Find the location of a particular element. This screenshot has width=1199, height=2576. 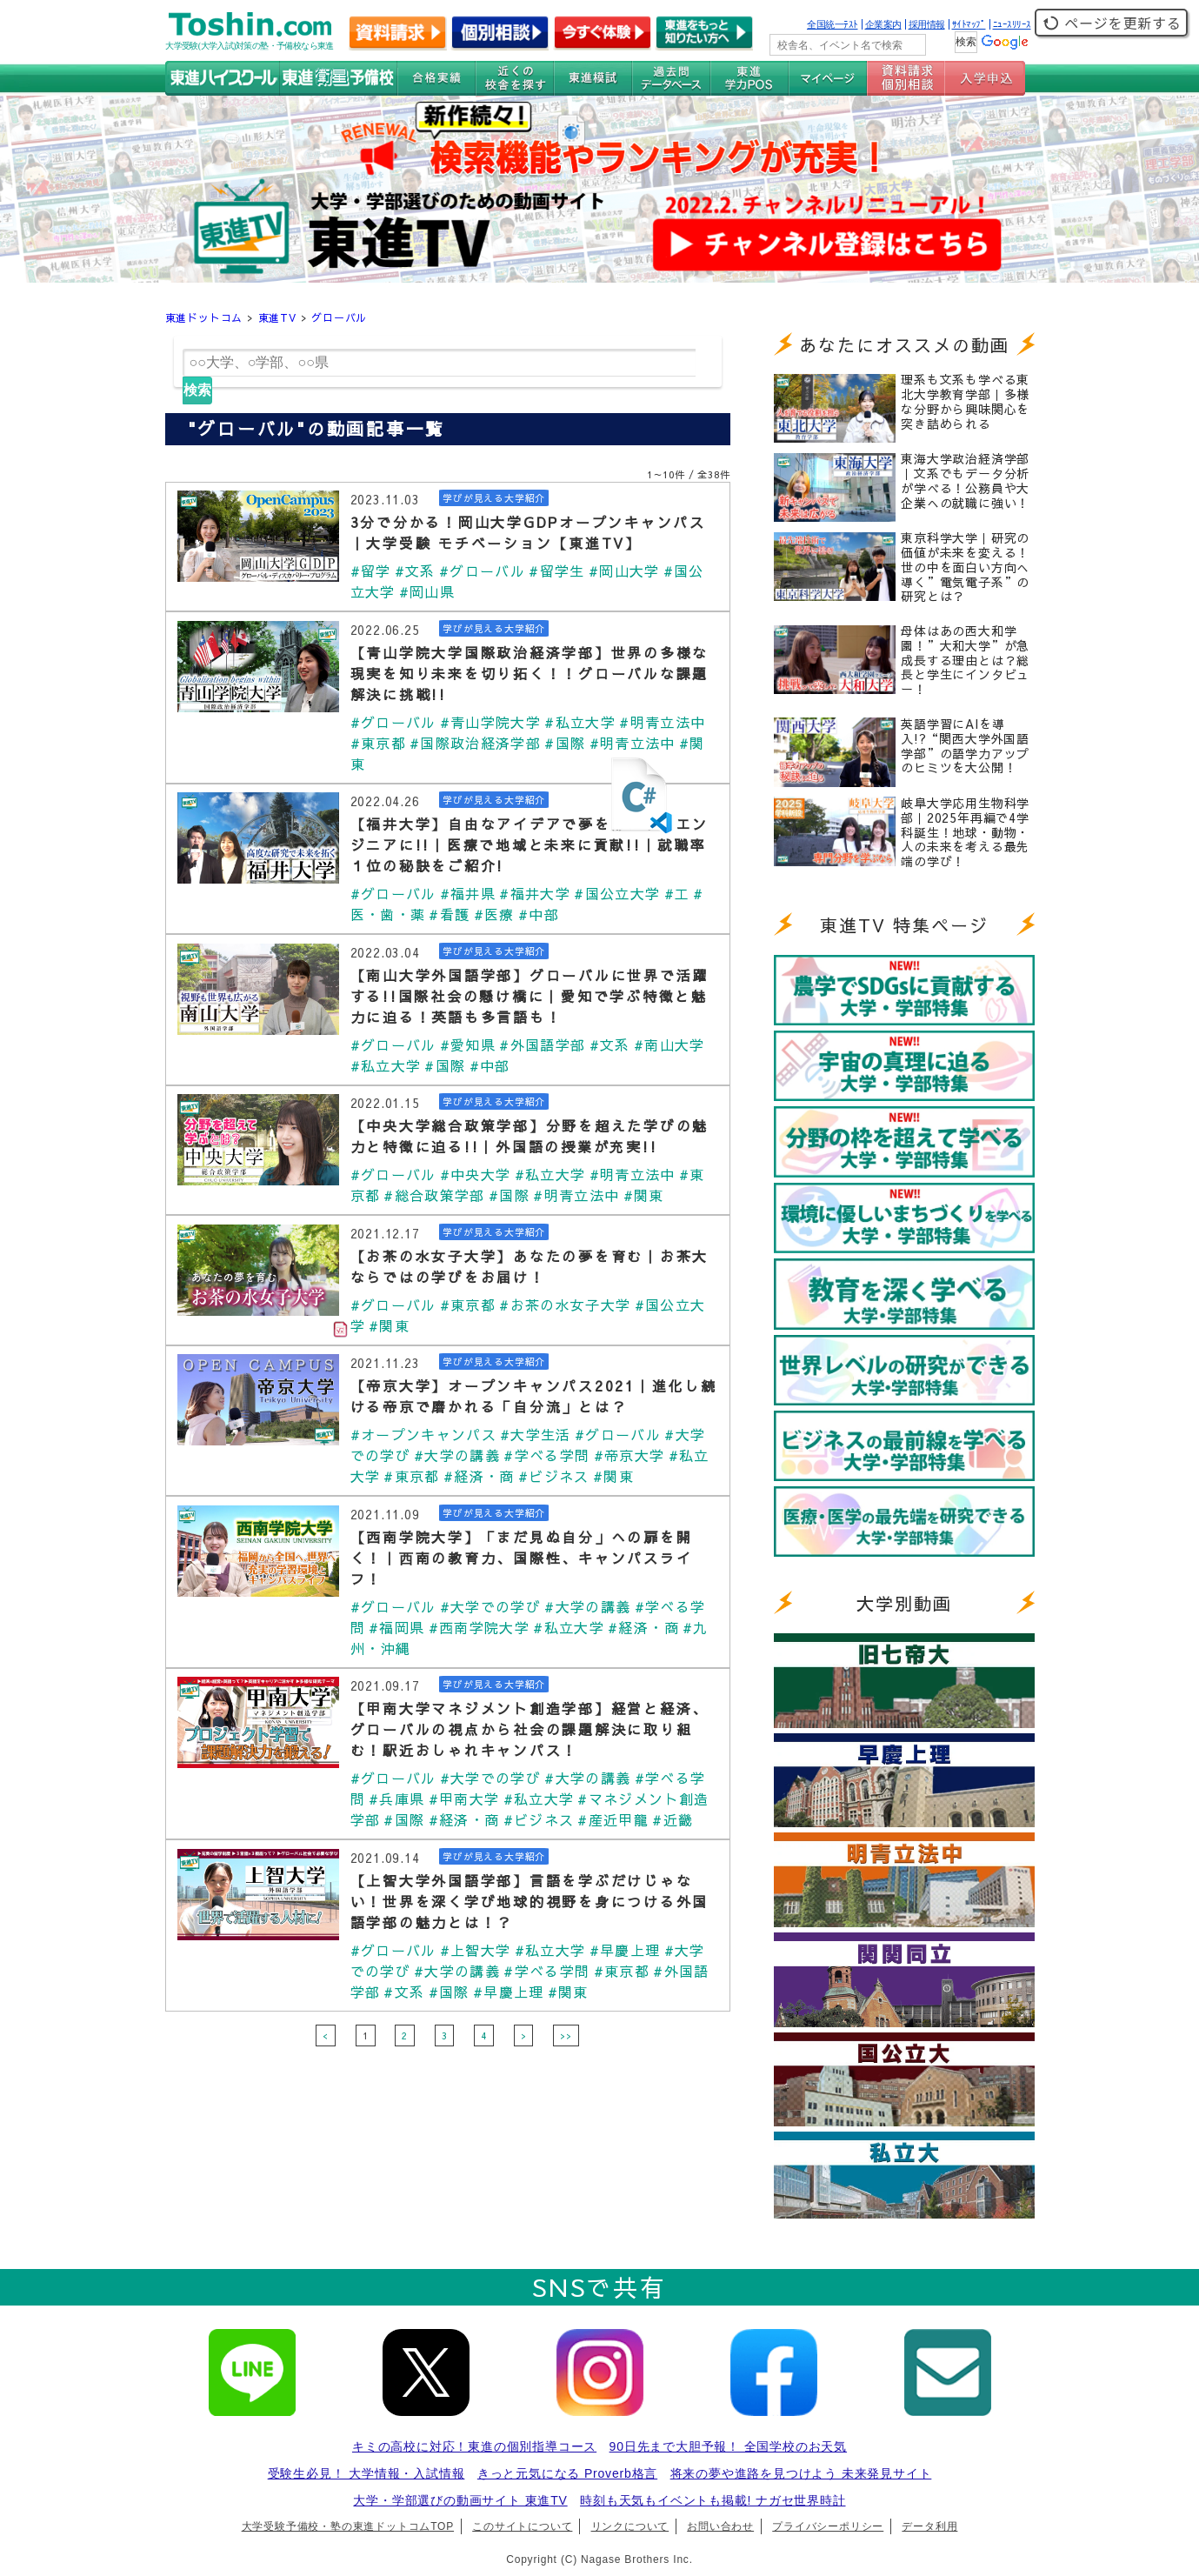

open a C# source code file is located at coordinates (639, 796).